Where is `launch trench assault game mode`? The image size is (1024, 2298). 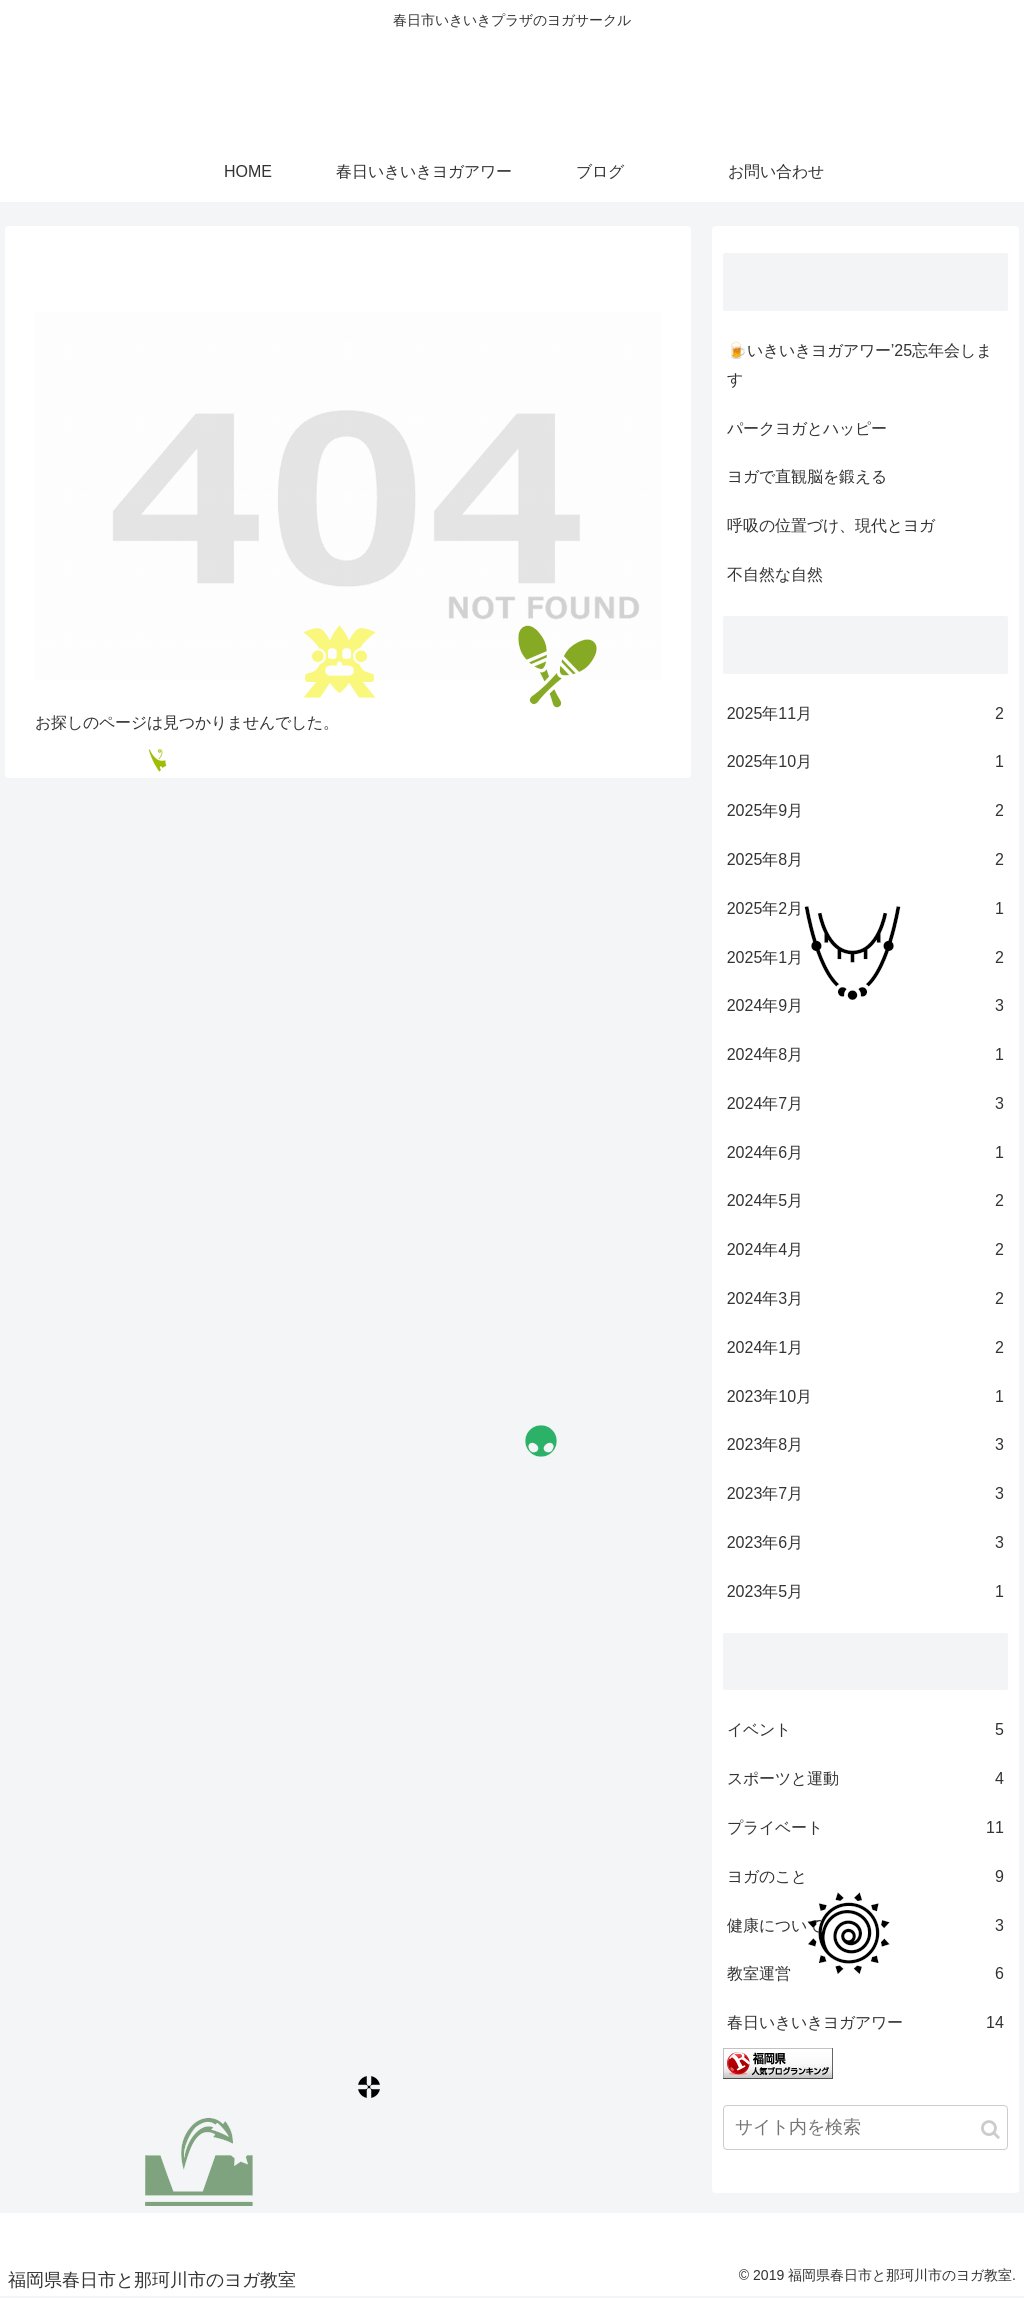 launch trench assault game mode is located at coordinates (198, 2153).